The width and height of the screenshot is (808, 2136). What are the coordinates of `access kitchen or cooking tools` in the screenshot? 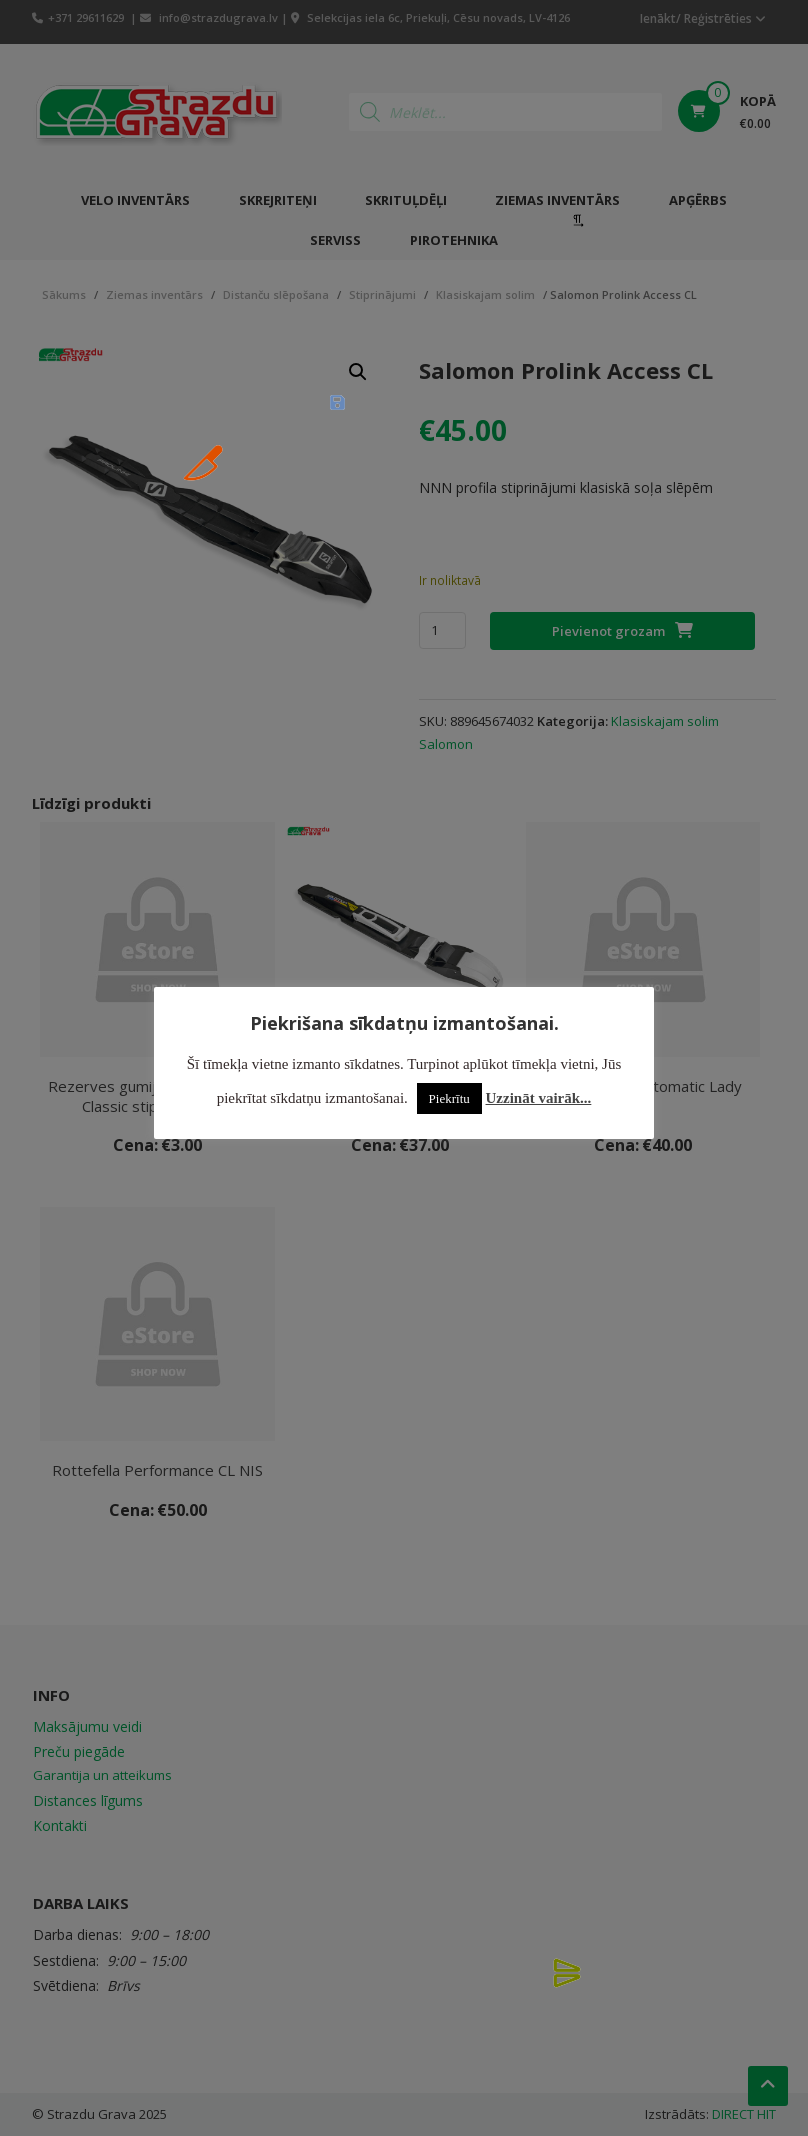 It's located at (203, 463).